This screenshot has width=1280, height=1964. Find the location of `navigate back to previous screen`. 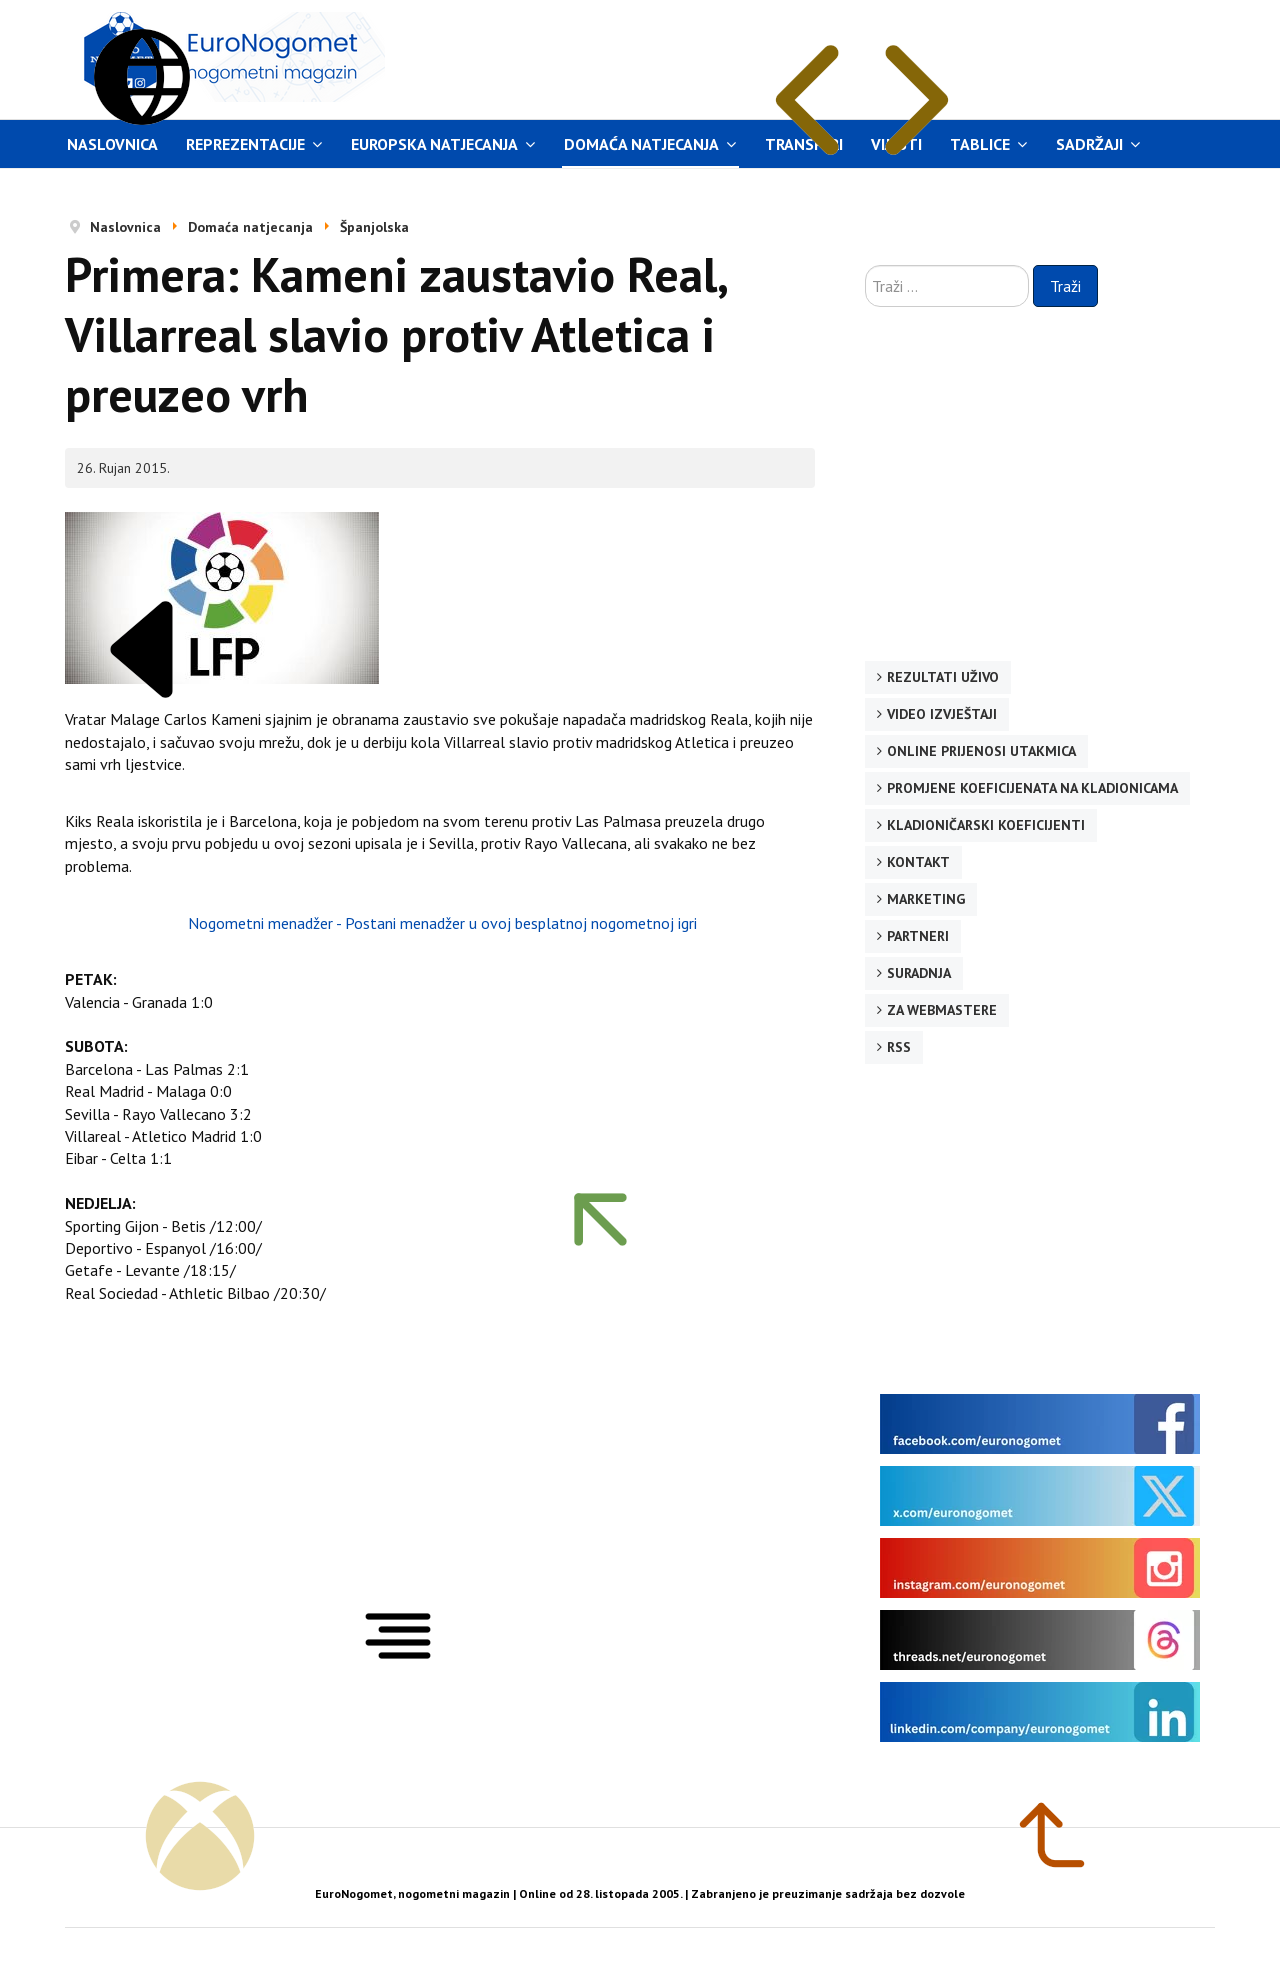

navigate back to previous screen is located at coordinates (600, 1219).